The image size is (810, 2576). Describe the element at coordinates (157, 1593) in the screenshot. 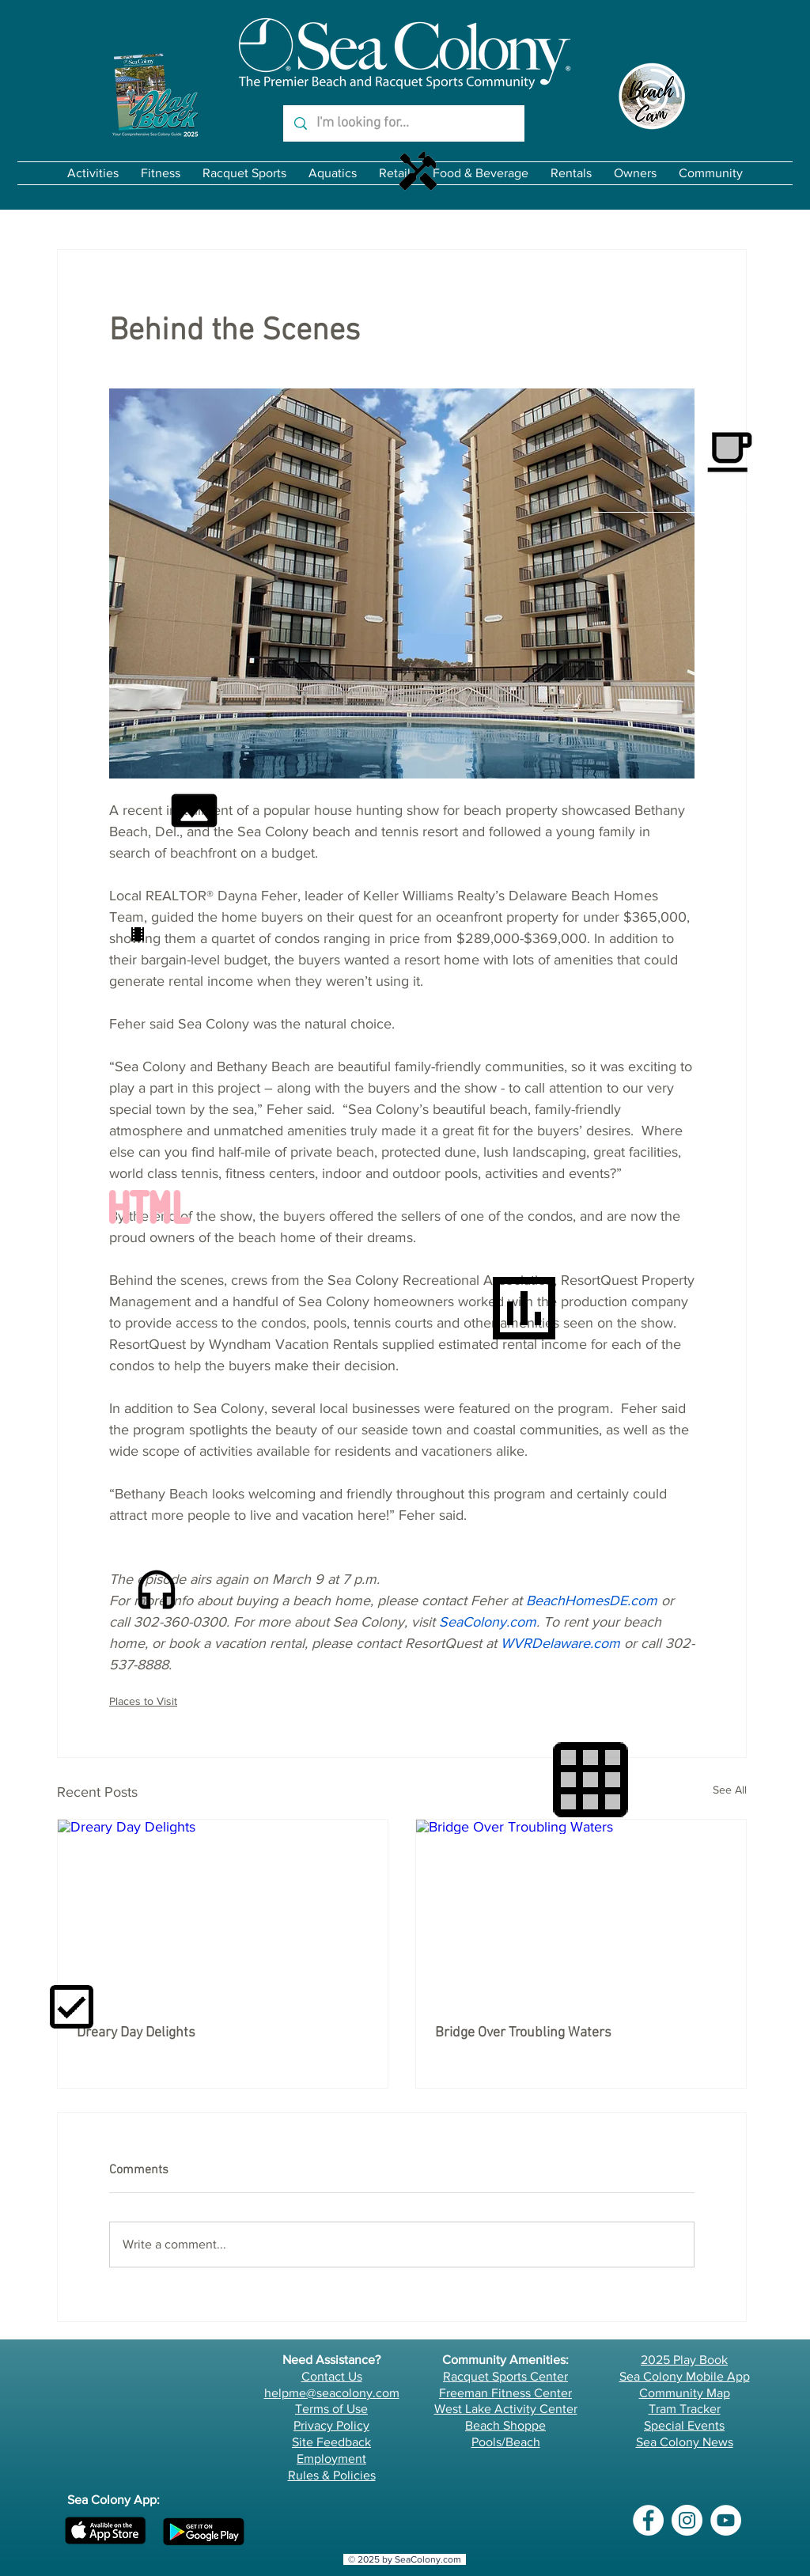

I see `access audio or voice support` at that location.